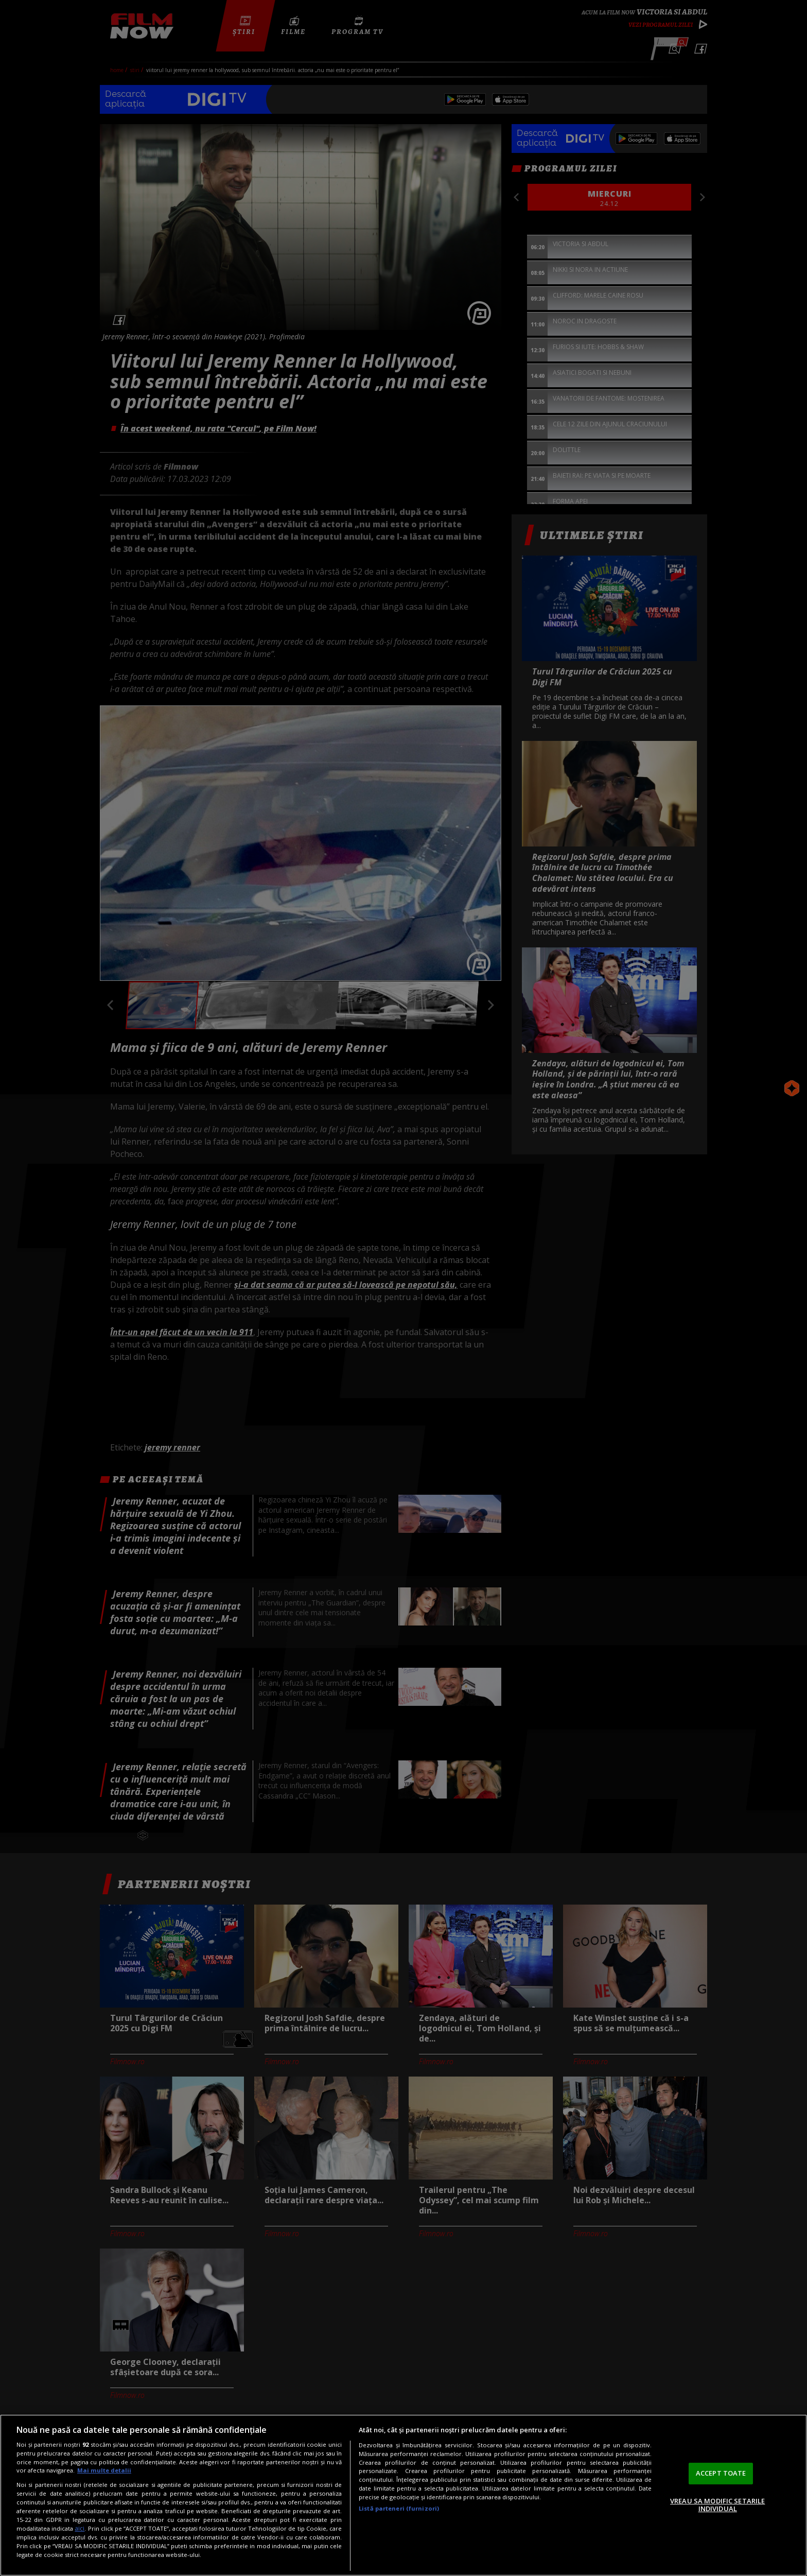  I want to click on andela company logo, so click(792, 1088).